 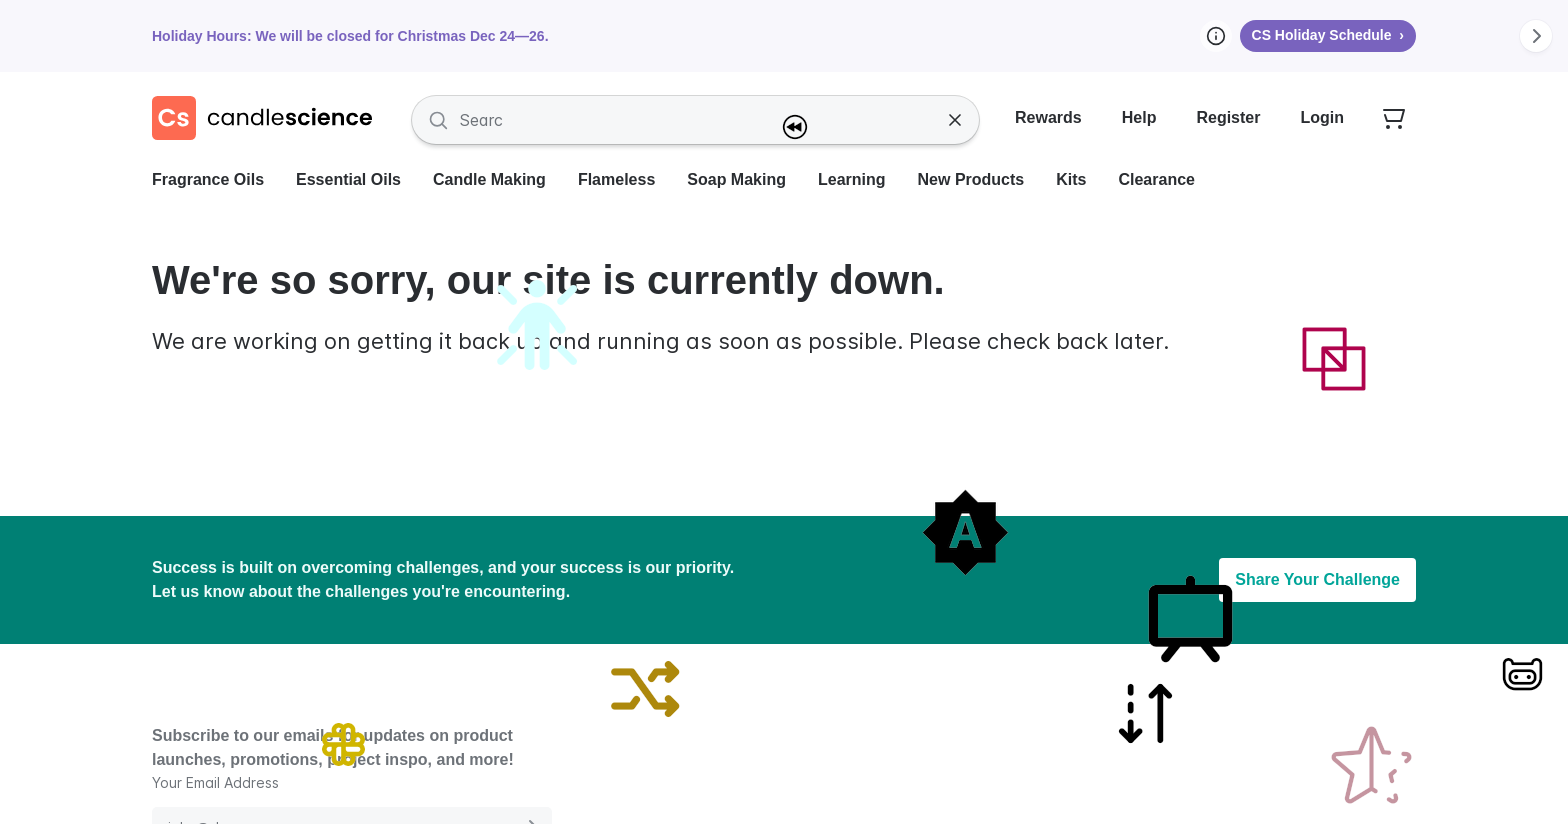 What do you see at coordinates (1190, 620) in the screenshot?
I see `start or view a presentation` at bounding box center [1190, 620].